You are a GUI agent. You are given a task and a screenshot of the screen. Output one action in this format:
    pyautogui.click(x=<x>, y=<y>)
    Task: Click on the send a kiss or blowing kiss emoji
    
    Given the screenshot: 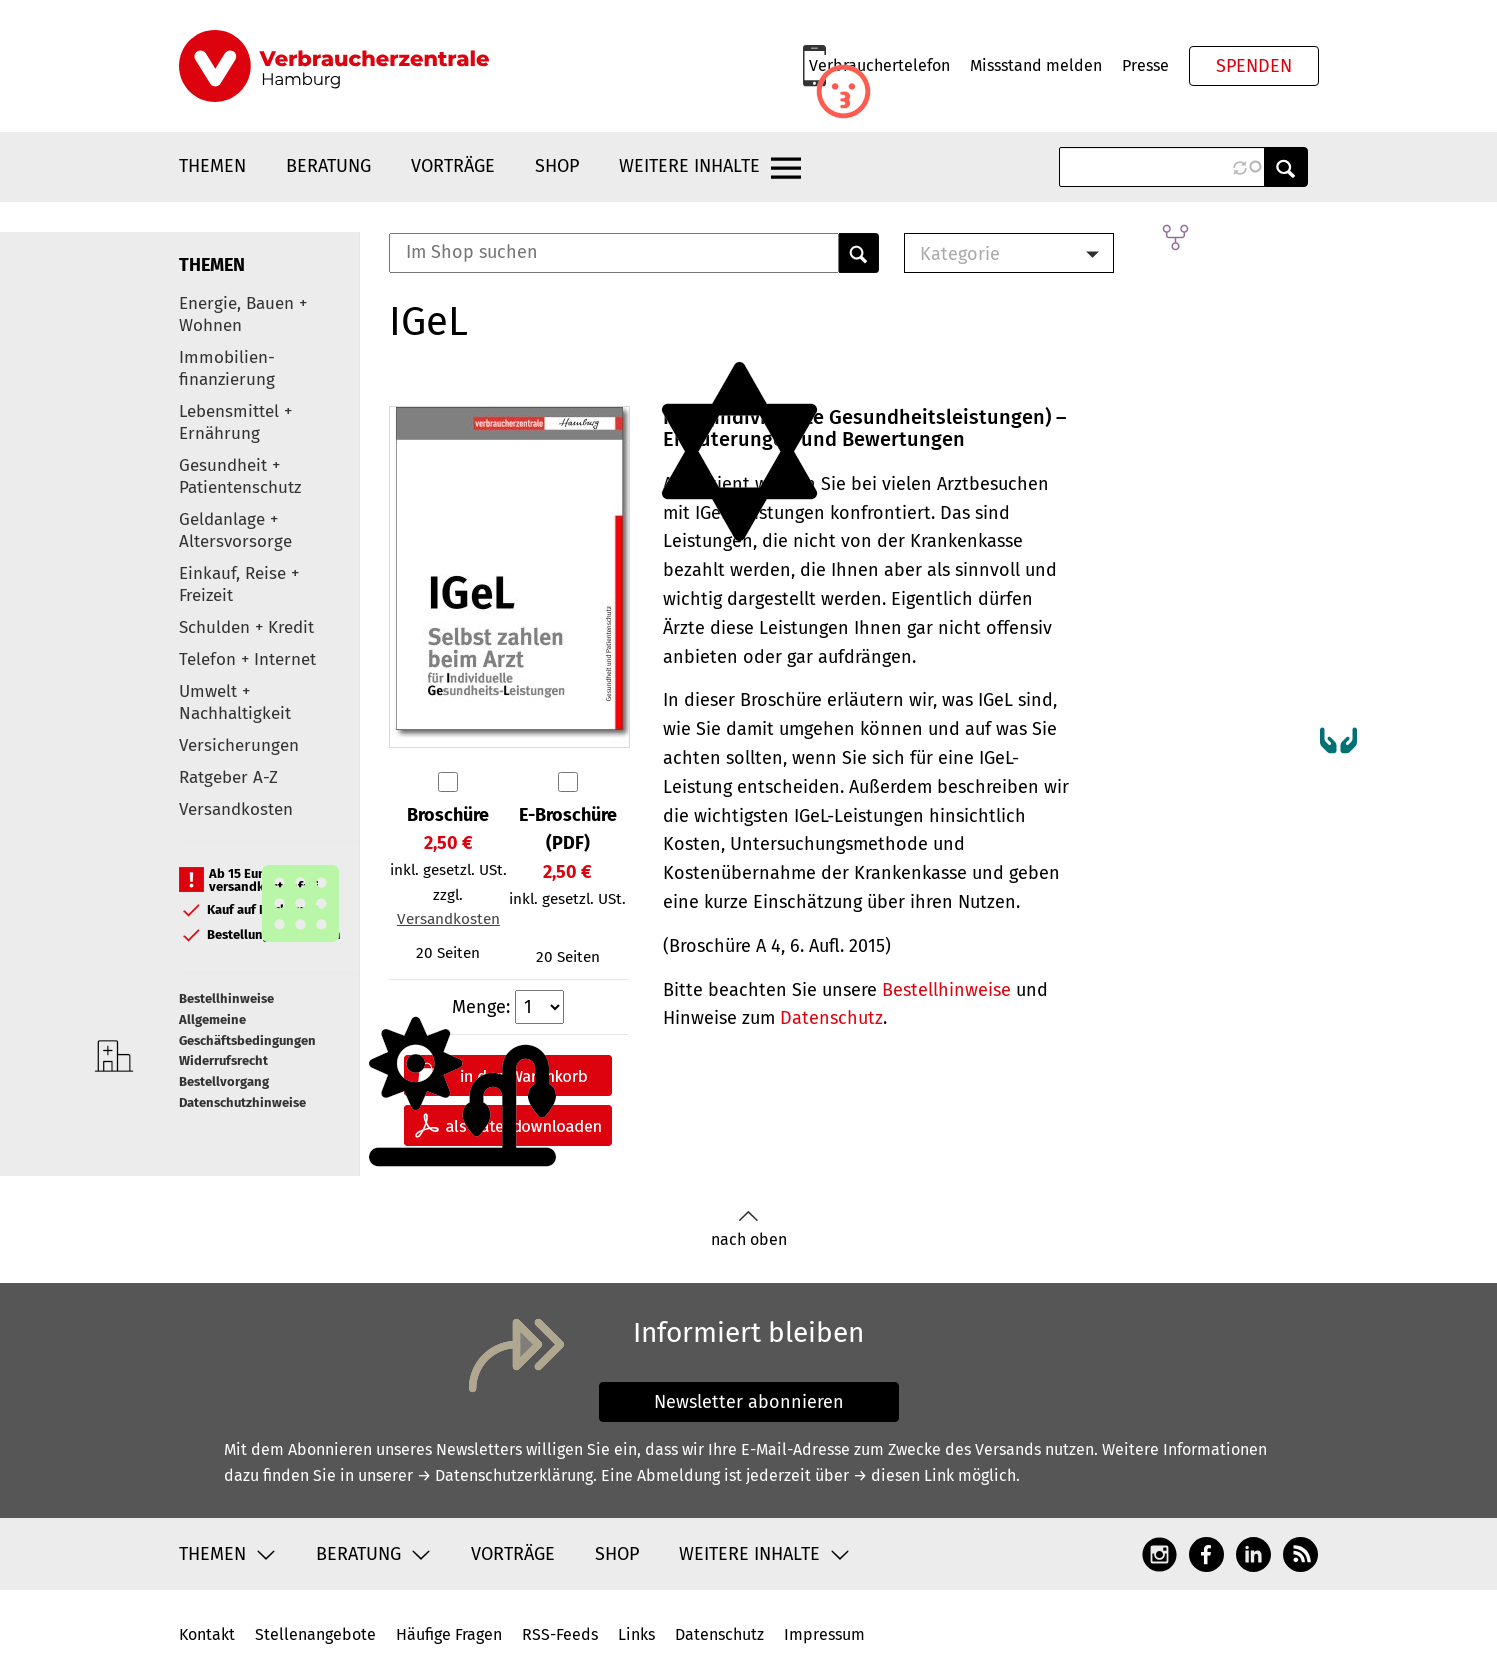 What is the action you would take?
    pyautogui.click(x=843, y=91)
    